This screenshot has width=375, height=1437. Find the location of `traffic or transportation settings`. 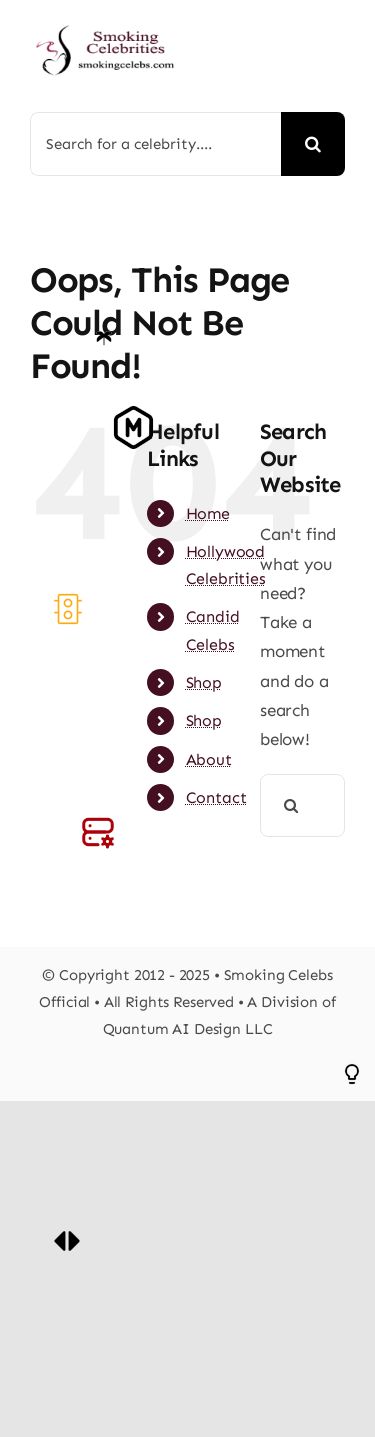

traffic or transportation settings is located at coordinates (68, 609).